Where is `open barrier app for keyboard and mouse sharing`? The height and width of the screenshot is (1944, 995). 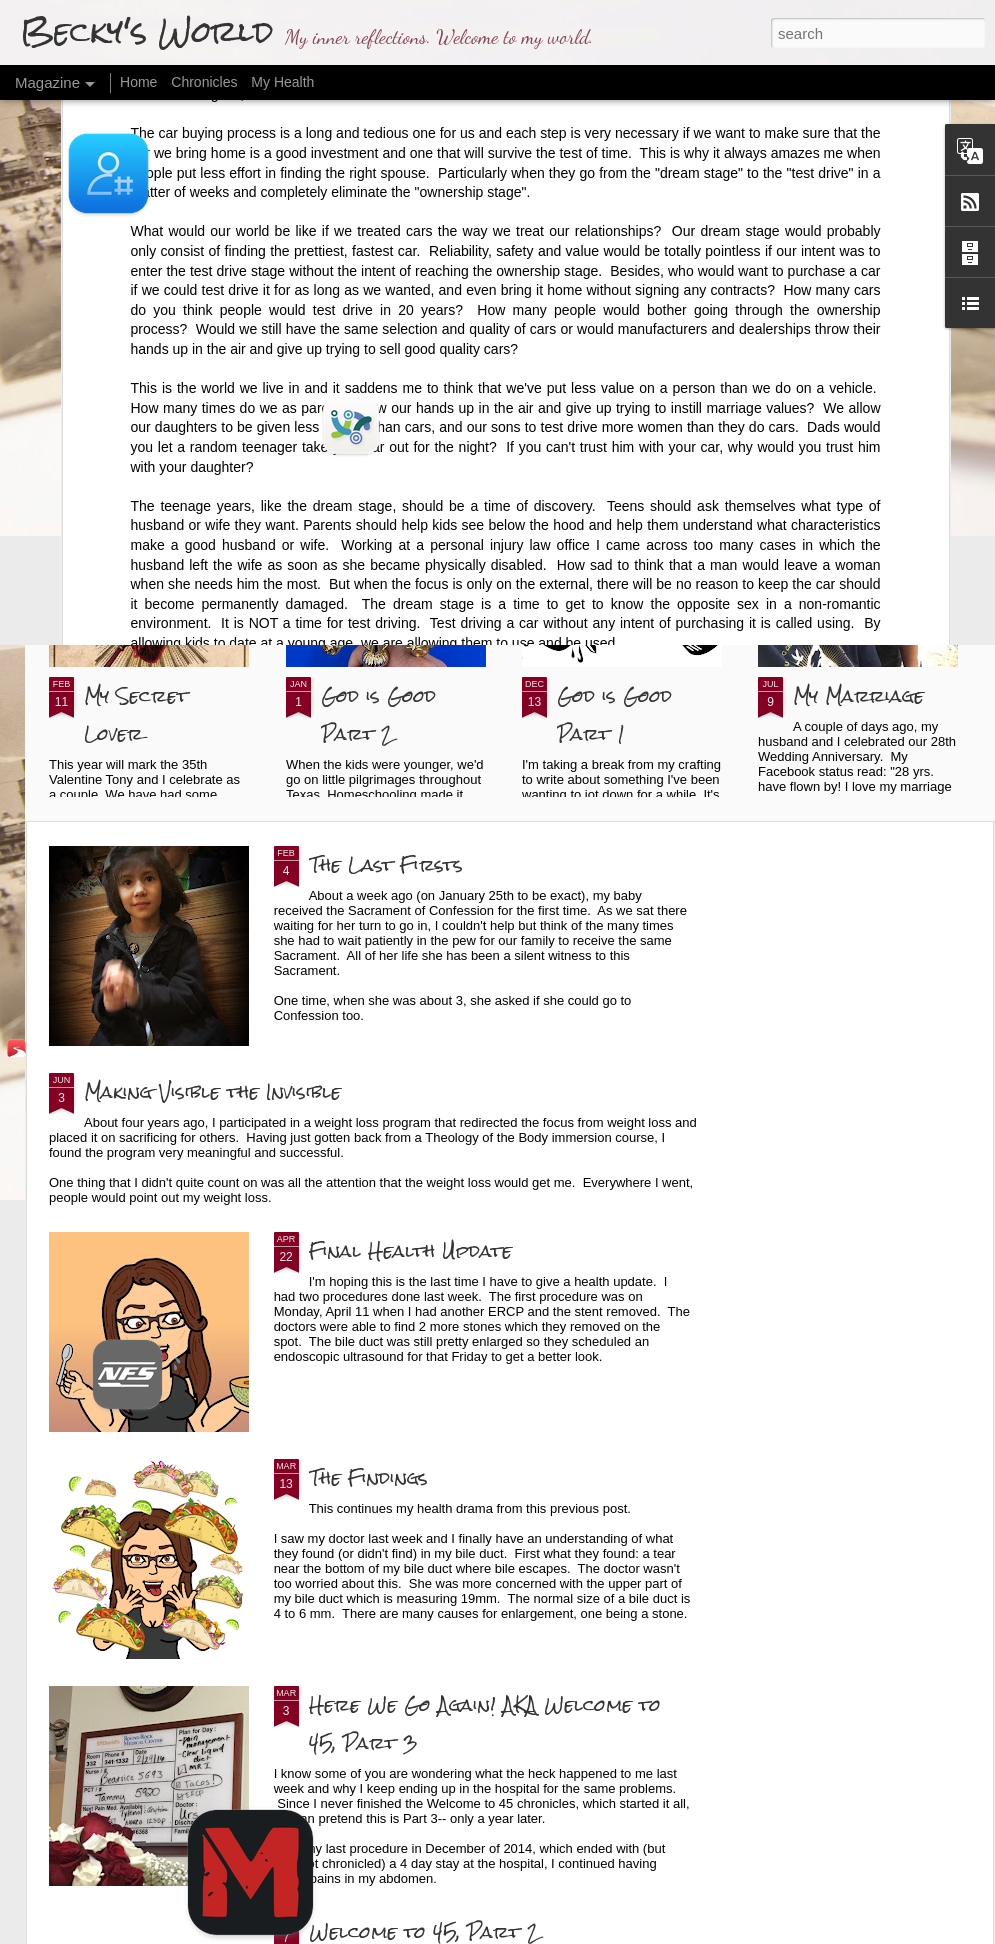
open barrier app for keyboard and mouse sharing is located at coordinates (351, 426).